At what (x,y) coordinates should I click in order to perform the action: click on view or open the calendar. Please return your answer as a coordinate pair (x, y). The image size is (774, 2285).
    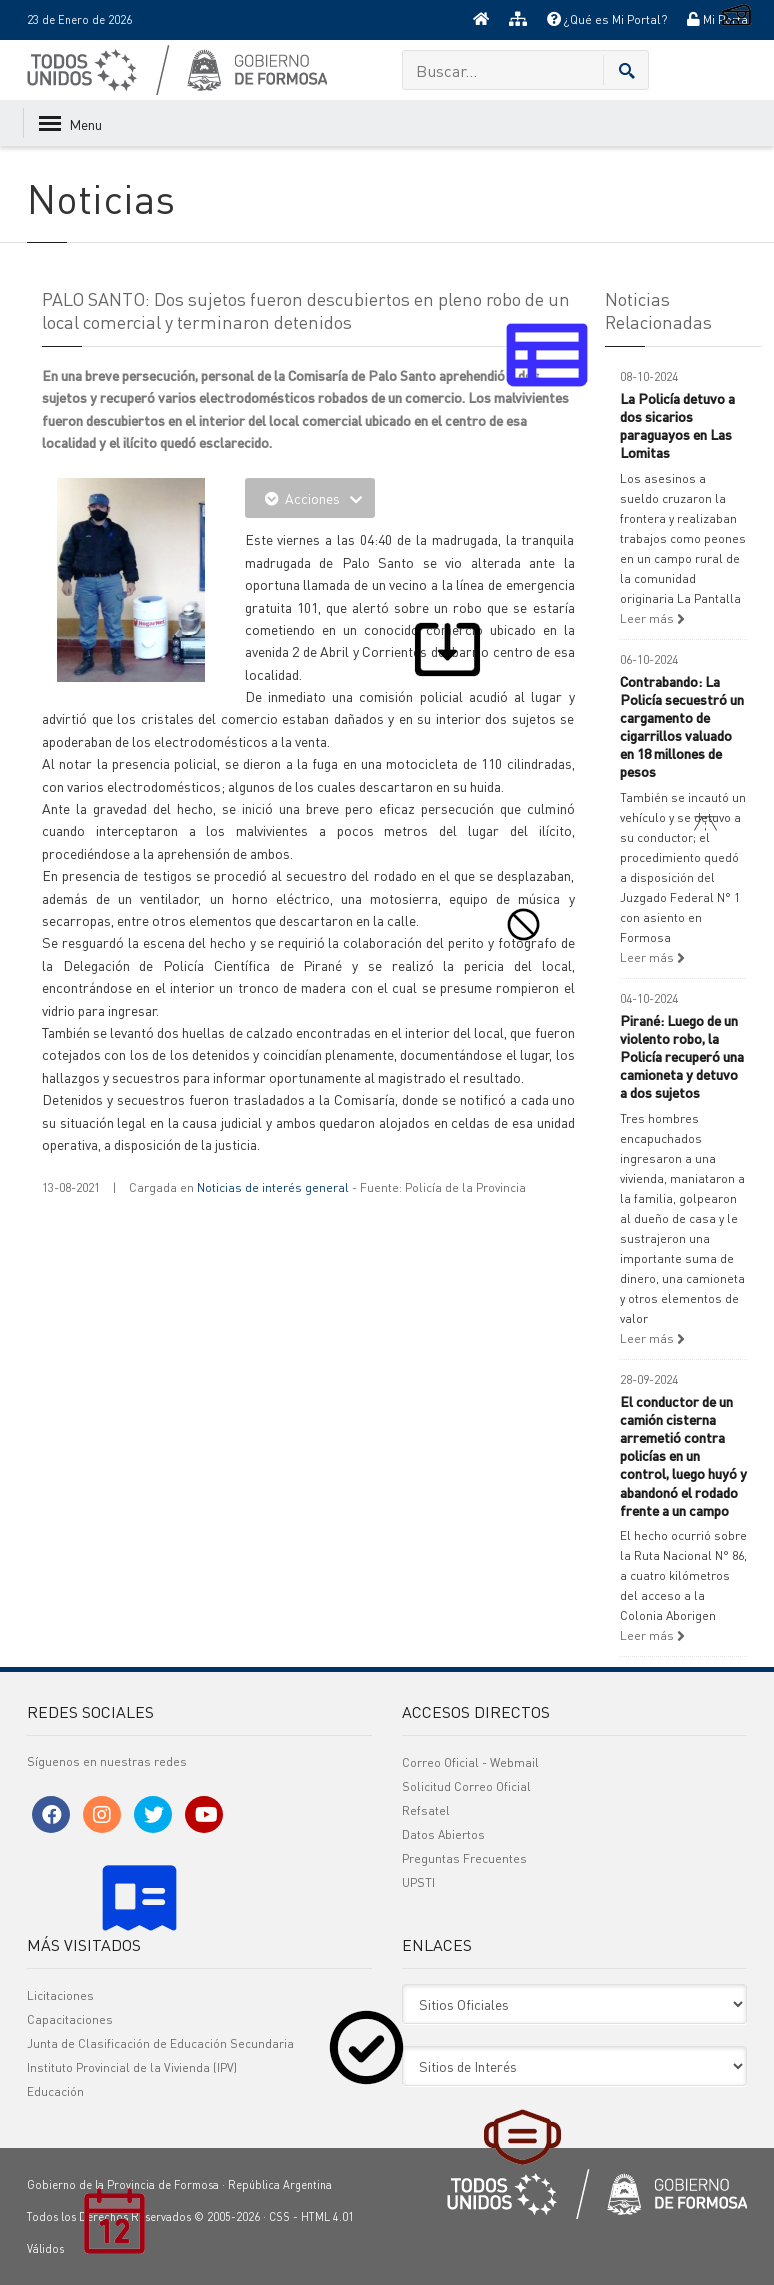
    Looking at the image, I should click on (114, 2223).